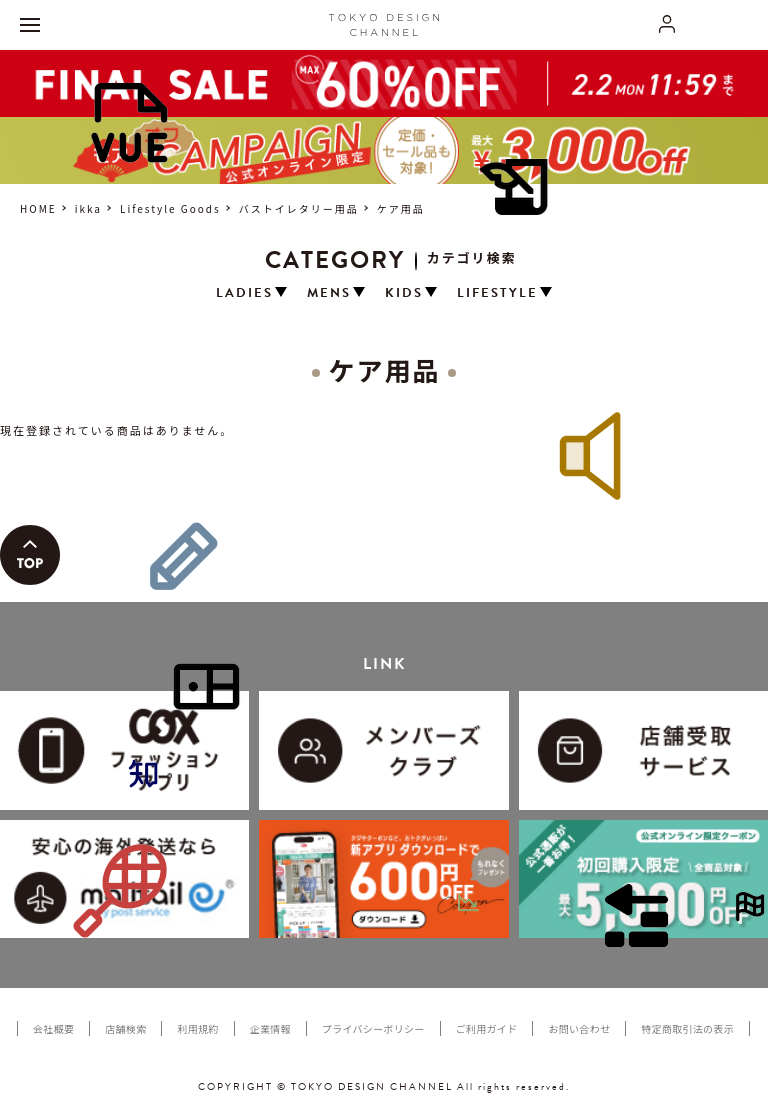  What do you see at coordinates (607, 456) in the screenshot?
I see `speaker with no audio output` at bounding box center [607, 456].